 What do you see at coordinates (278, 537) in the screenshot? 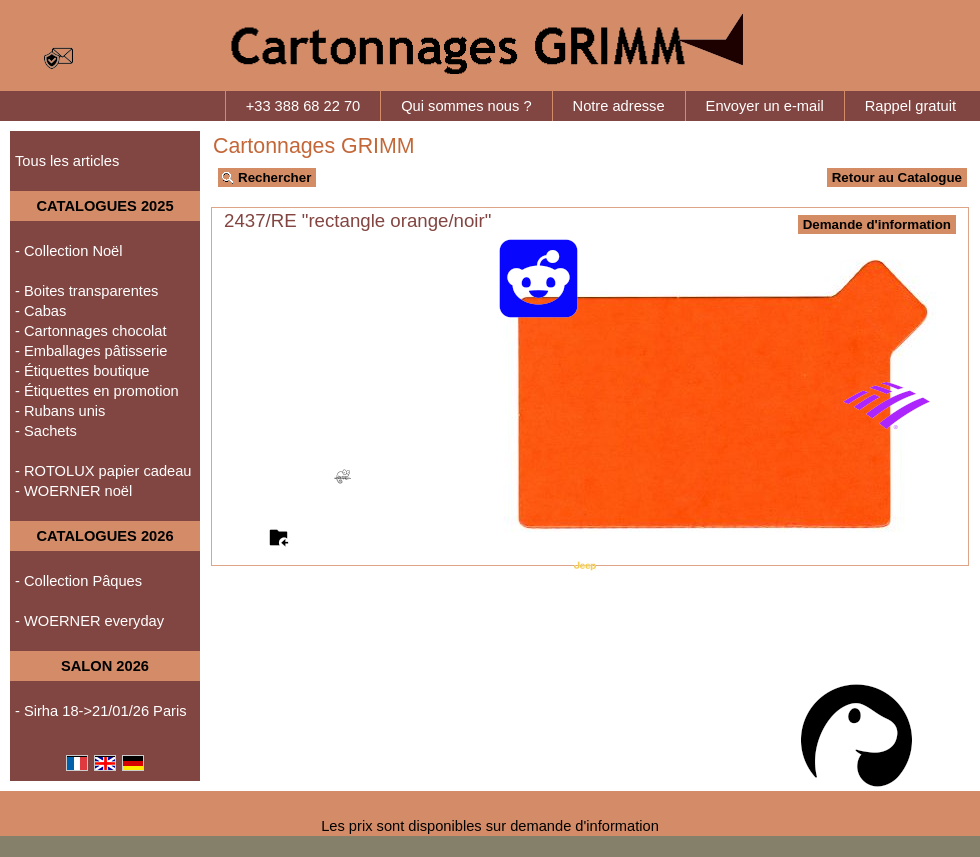
I see `view received files or downloads` at bounding box center [278, 537].